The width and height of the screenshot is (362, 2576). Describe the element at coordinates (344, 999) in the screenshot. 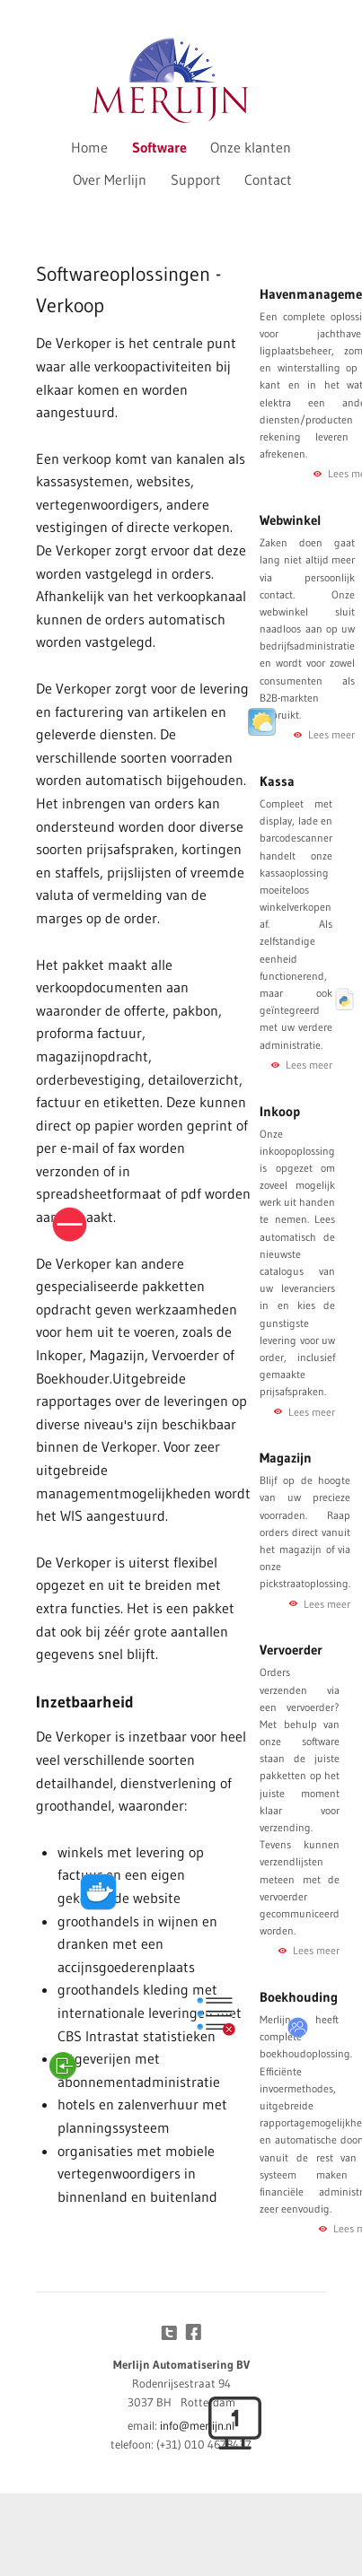

I see `a python 3 script or source file` at that location.